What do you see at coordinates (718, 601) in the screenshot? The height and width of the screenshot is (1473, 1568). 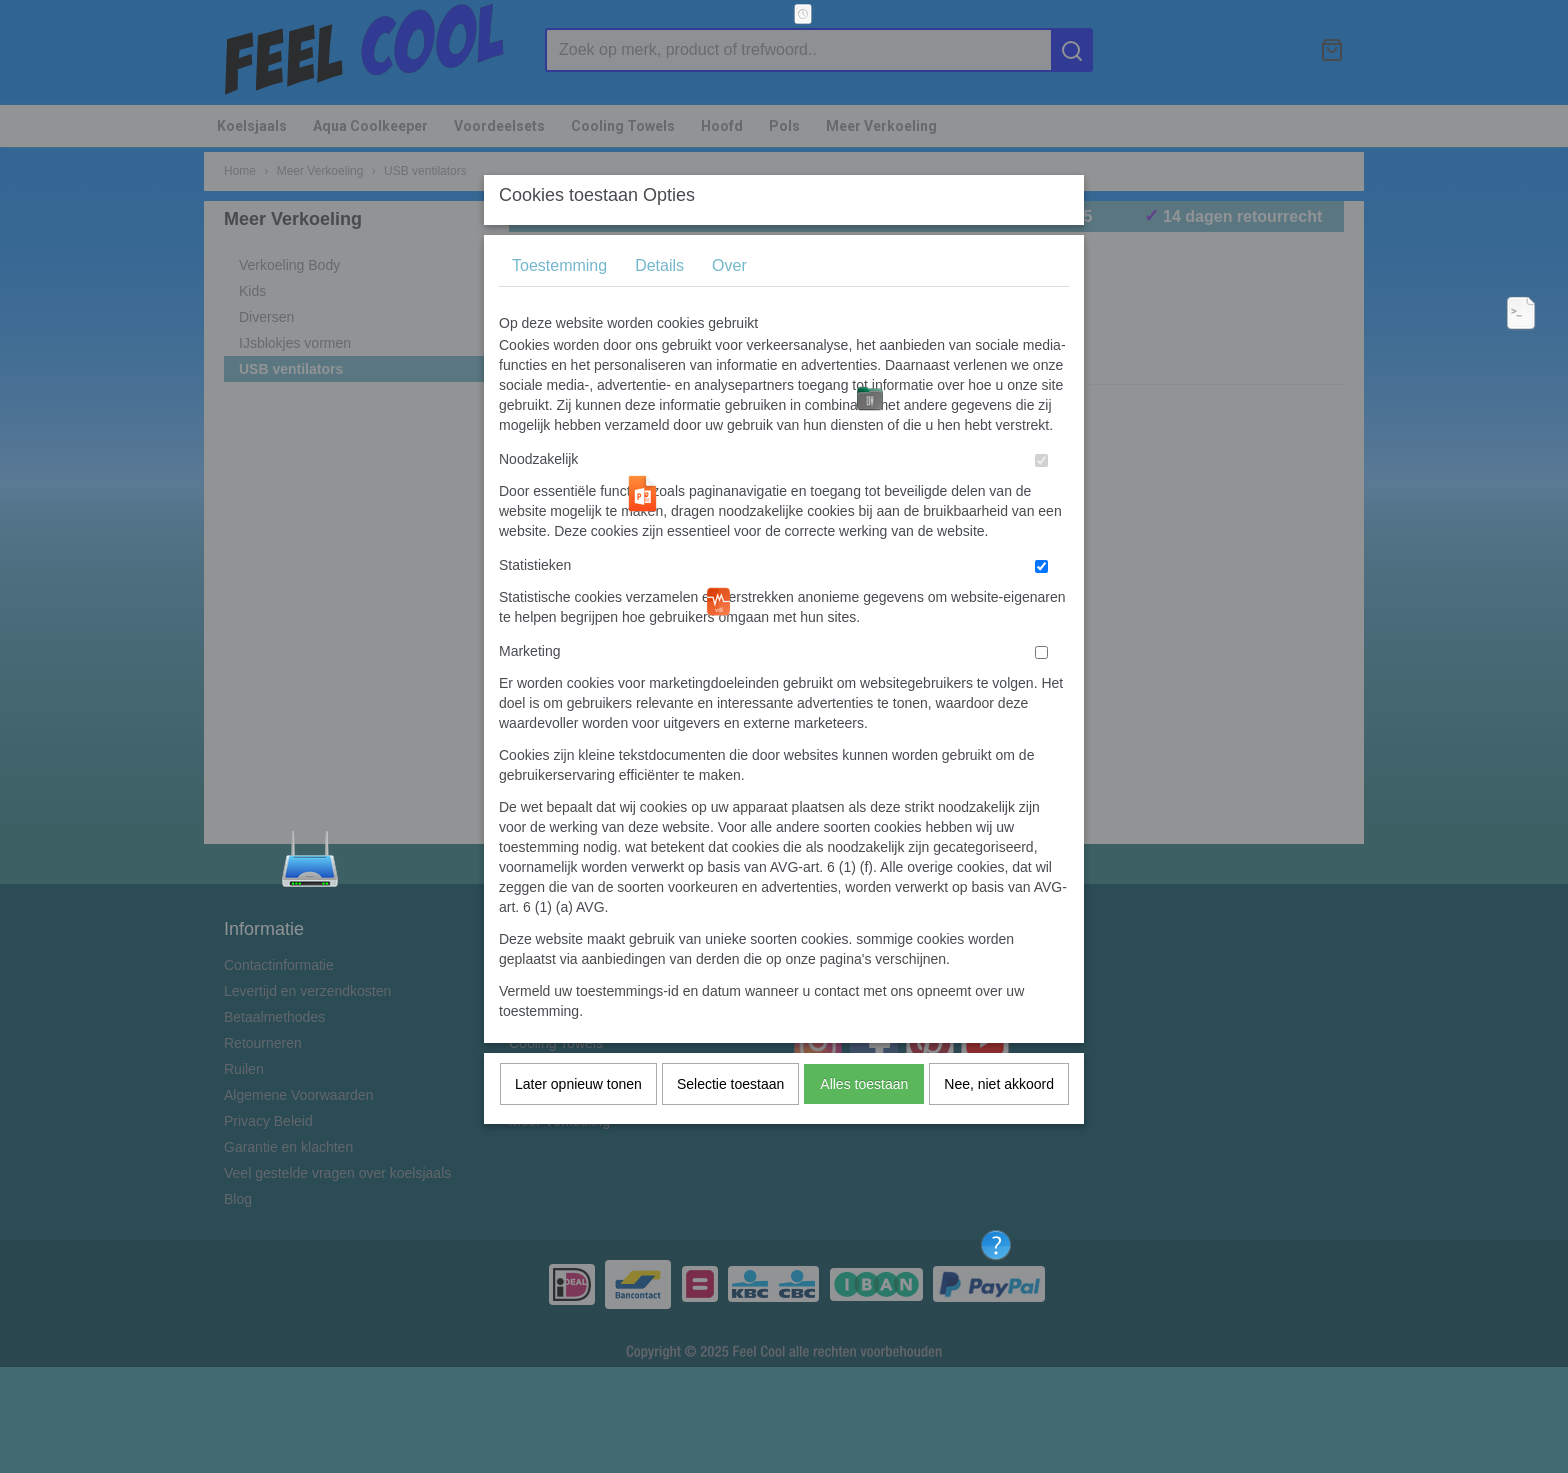 I see `virtualbox virtual disk image file` at bounding box center [718, 601].